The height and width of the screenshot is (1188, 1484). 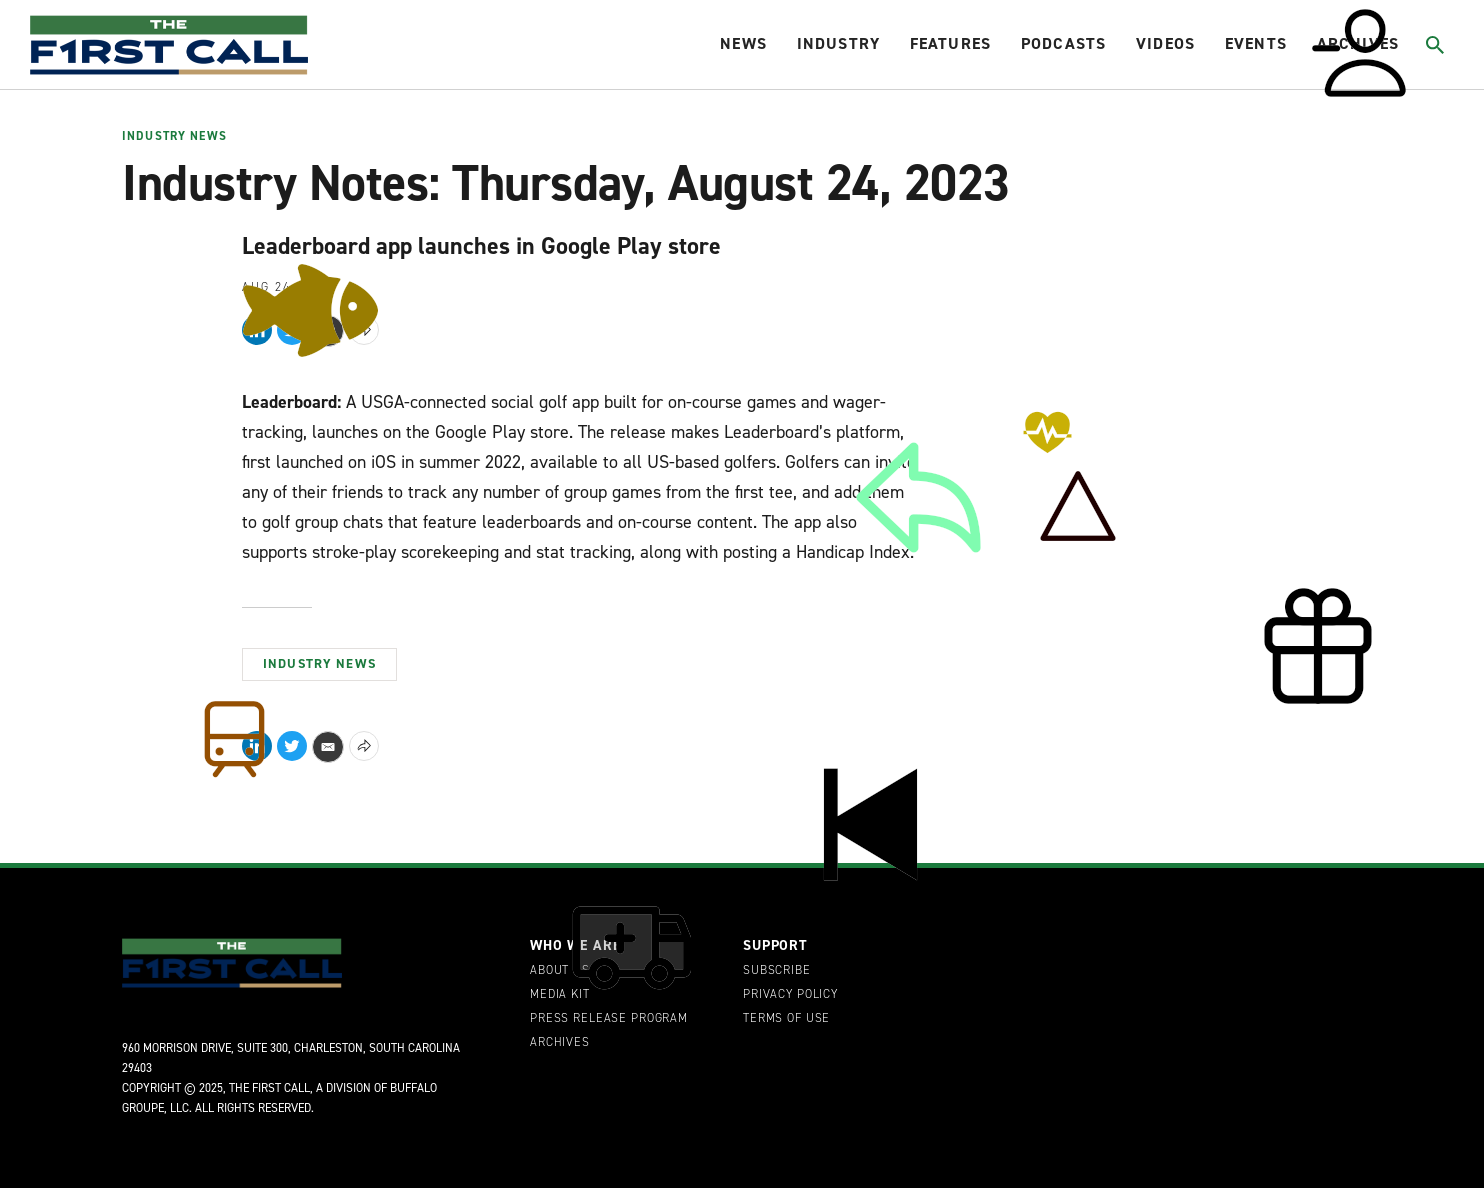 I want to click on access aquarium or fish-related features, so click(x=310, y=310).